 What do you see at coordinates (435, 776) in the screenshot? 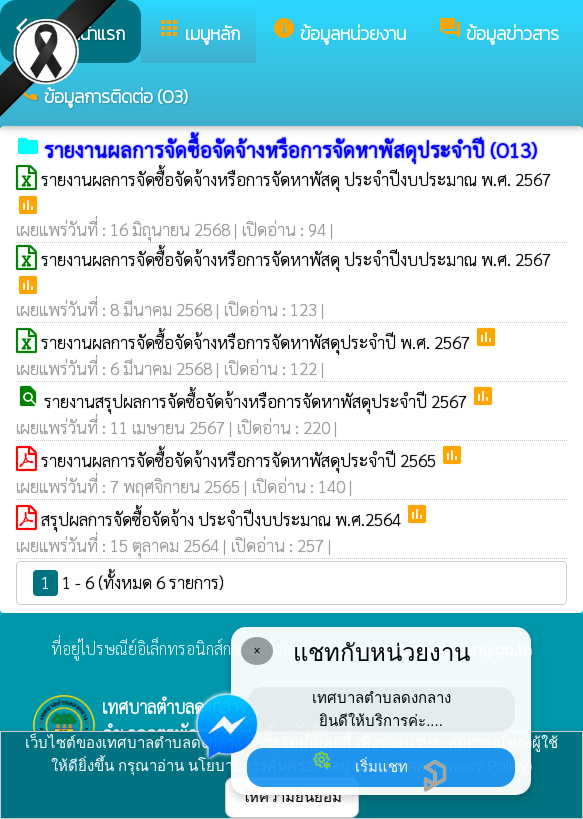
I see `open Printables 3D printing community` at bounding box center [435, 776].